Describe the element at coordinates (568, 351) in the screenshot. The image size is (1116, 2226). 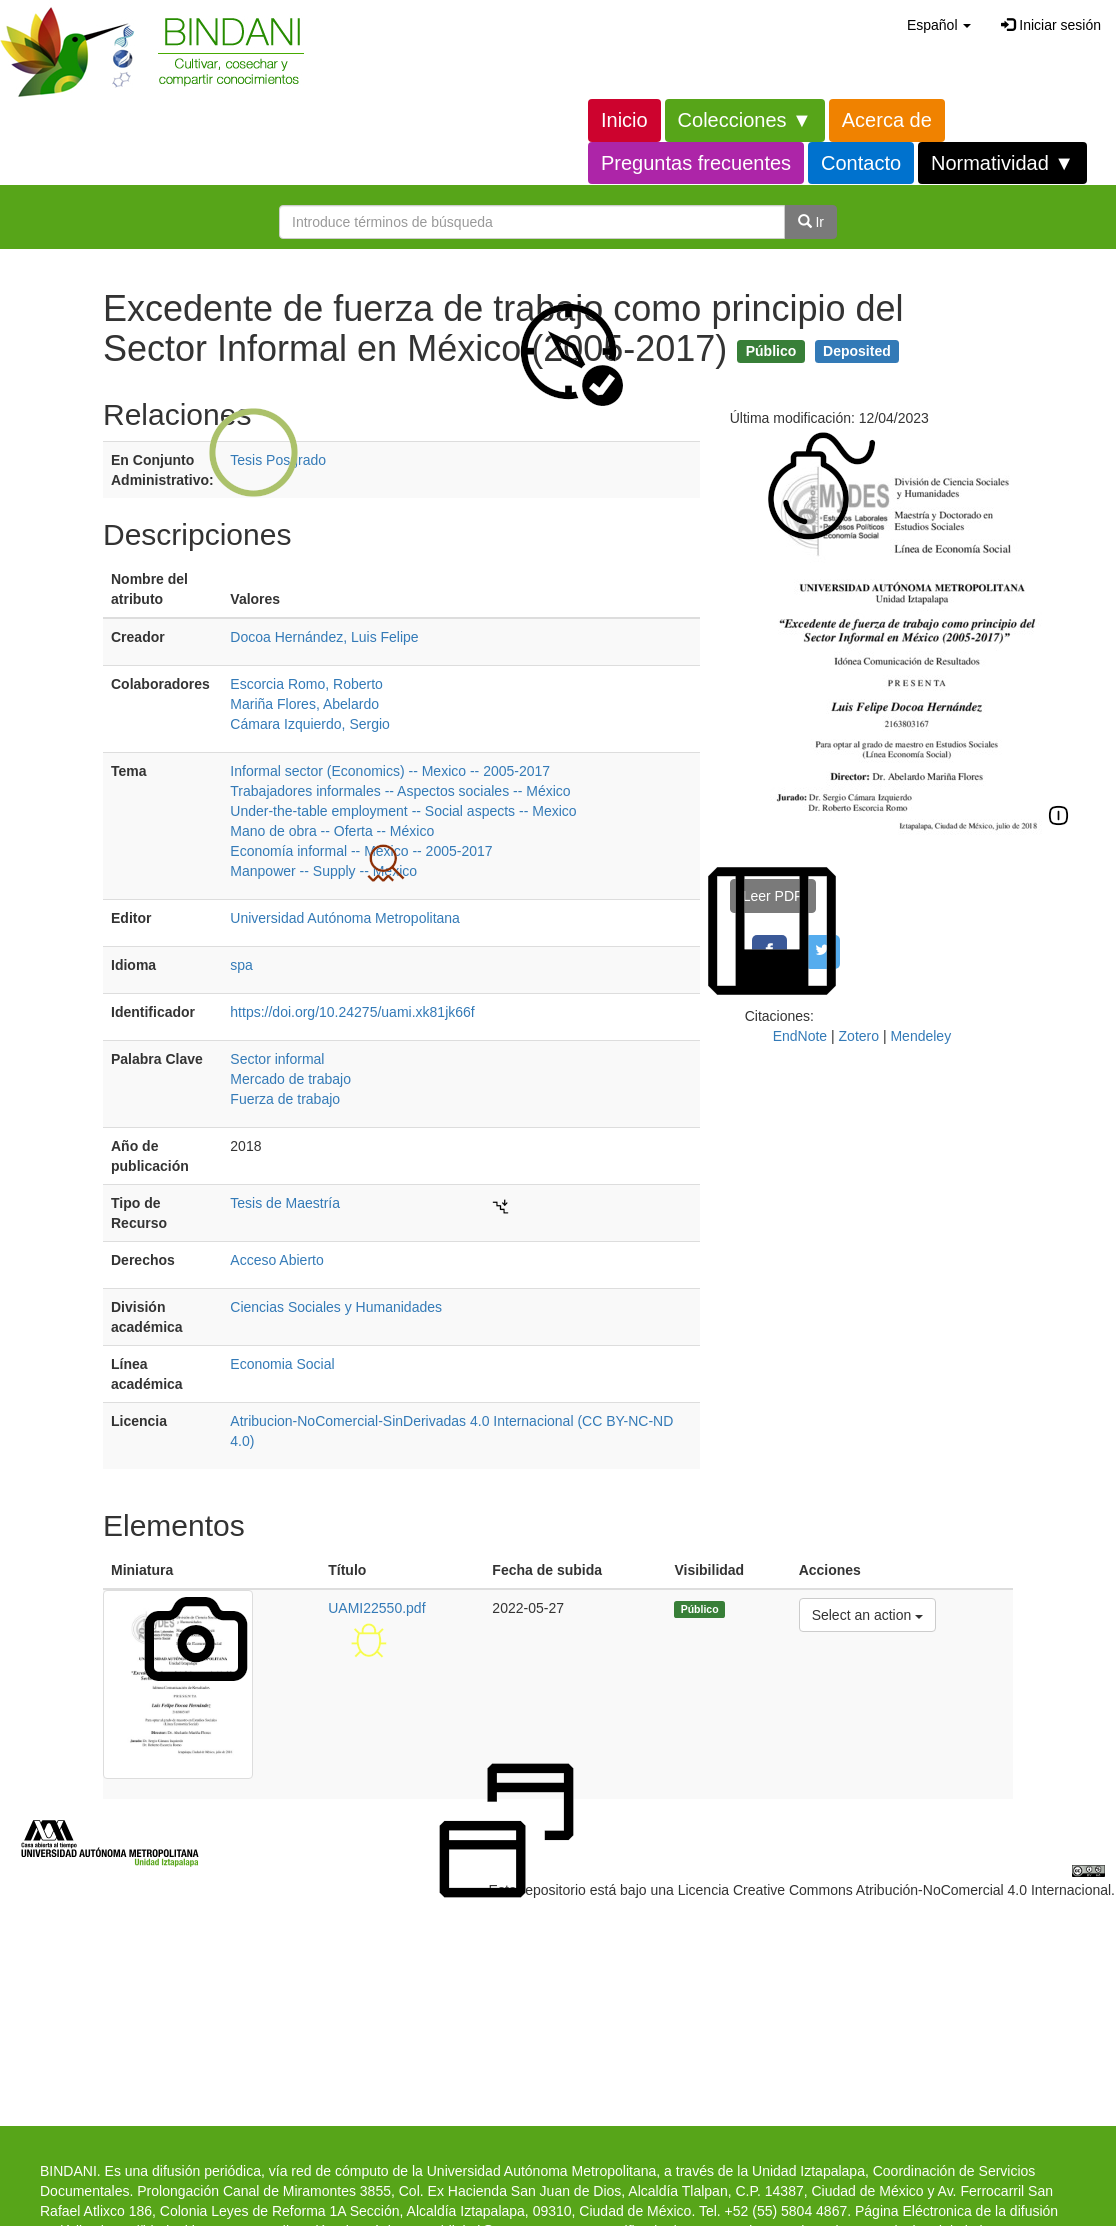
I see `active navigation or orientation mode` at that location.